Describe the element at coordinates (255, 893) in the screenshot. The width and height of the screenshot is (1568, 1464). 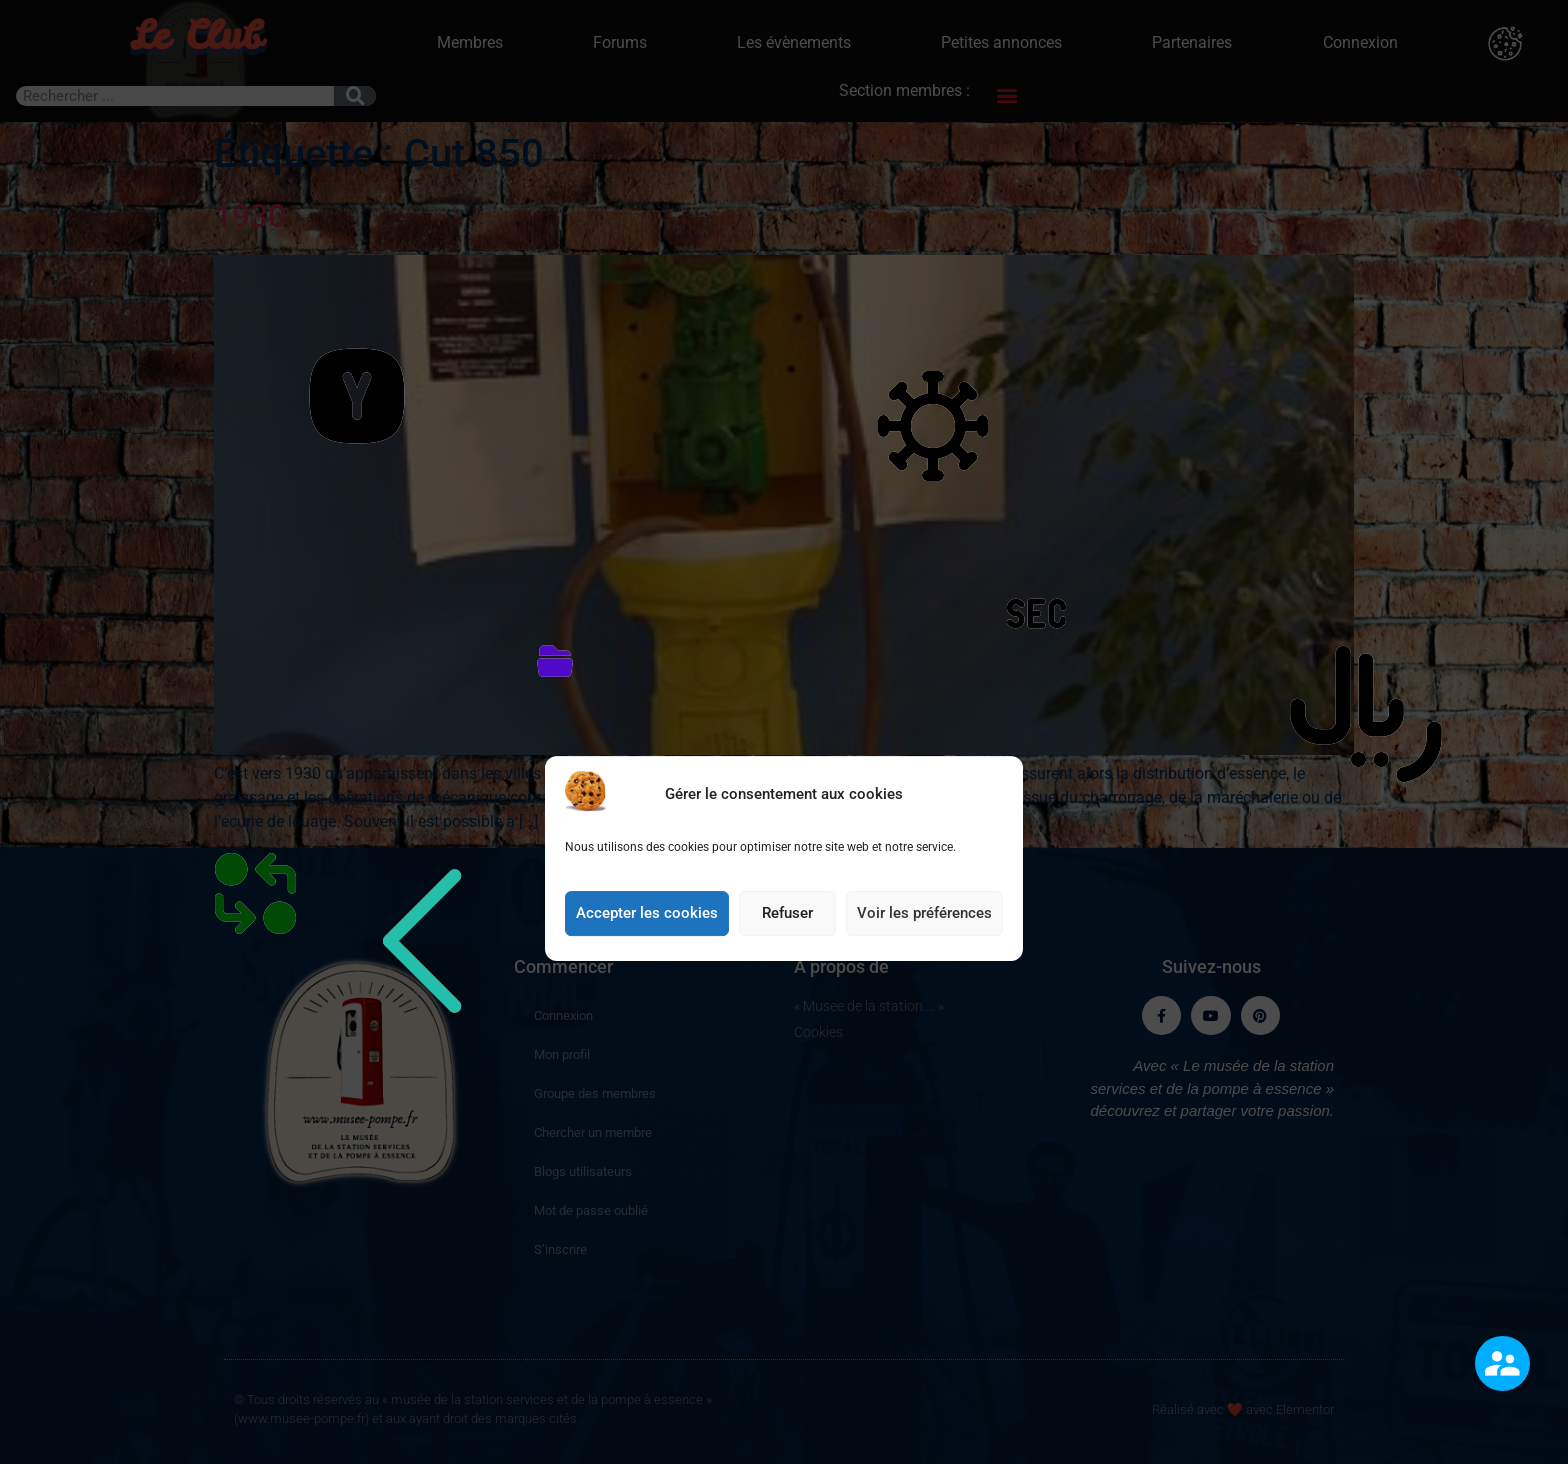
I see `transform or convert between formats` at that location.